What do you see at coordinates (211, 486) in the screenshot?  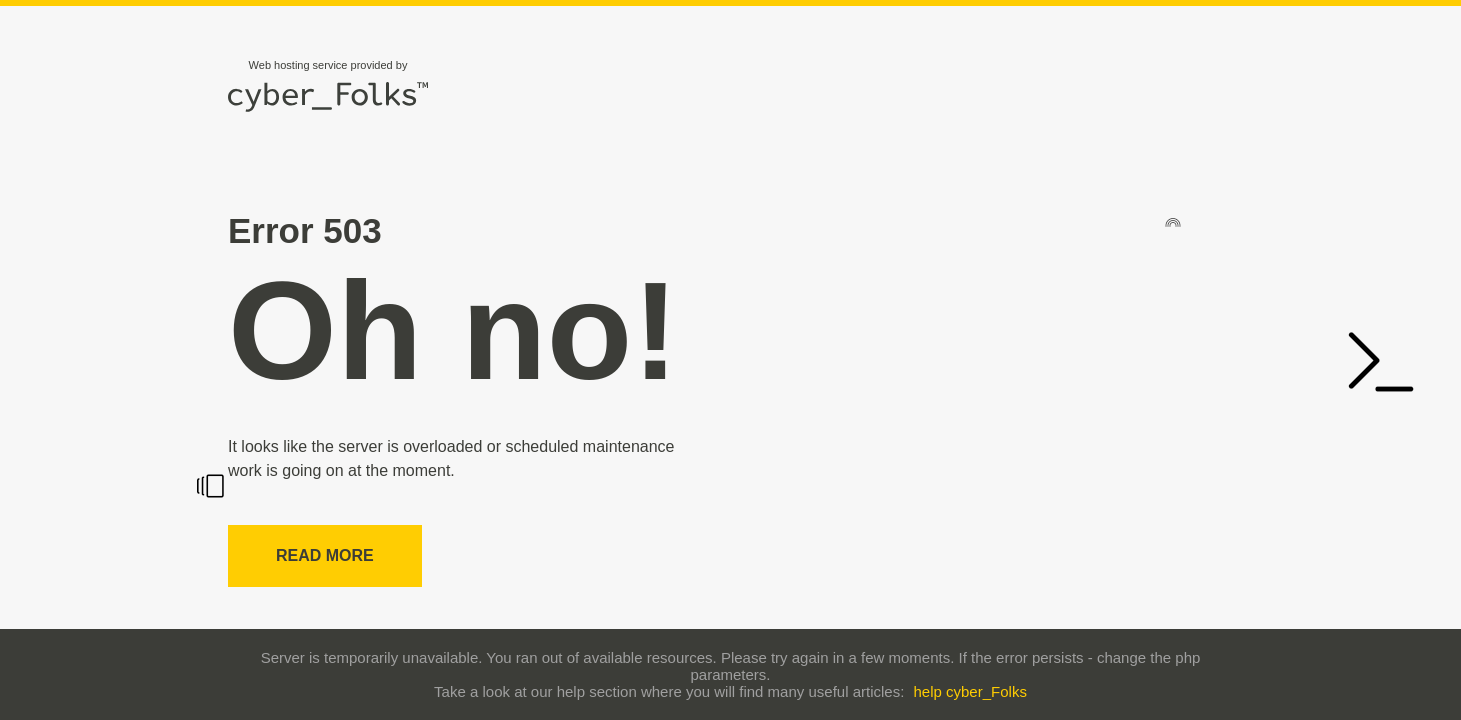 I see `view version history` at bounding box center [211, 486].